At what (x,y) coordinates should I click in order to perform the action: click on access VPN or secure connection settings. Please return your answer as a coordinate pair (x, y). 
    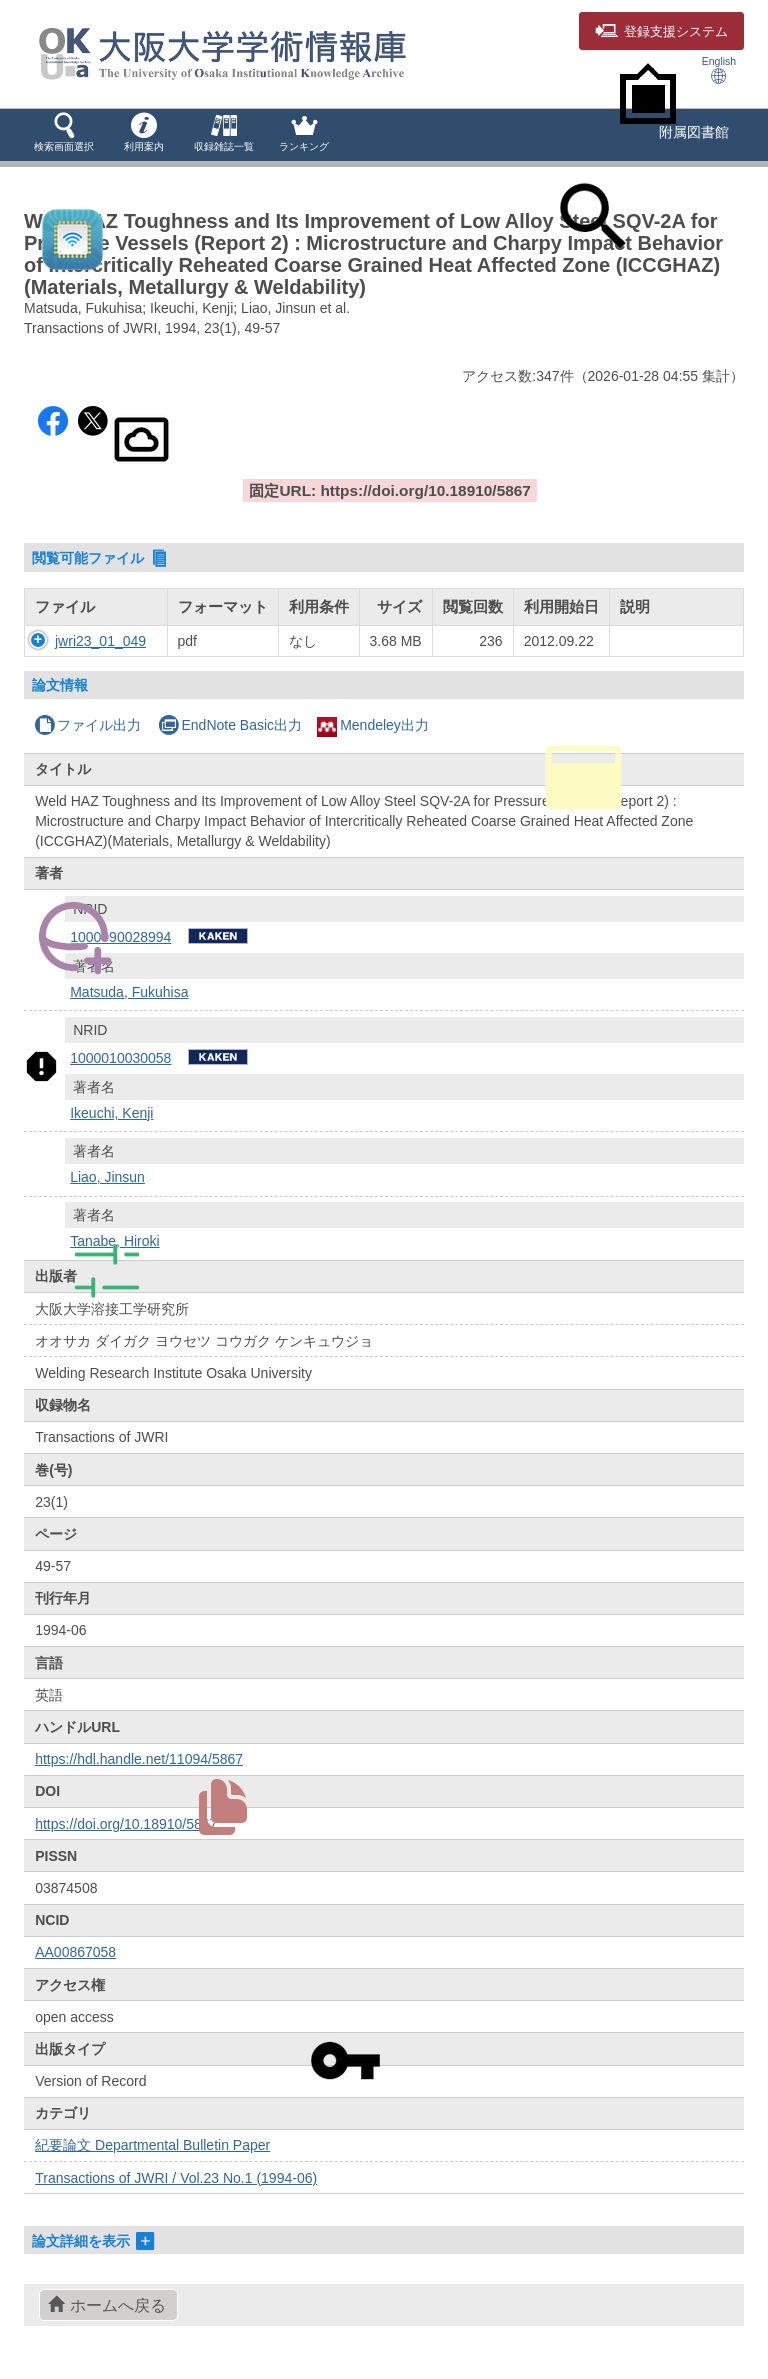
    Looking at the image, I should click on (345, 2060).